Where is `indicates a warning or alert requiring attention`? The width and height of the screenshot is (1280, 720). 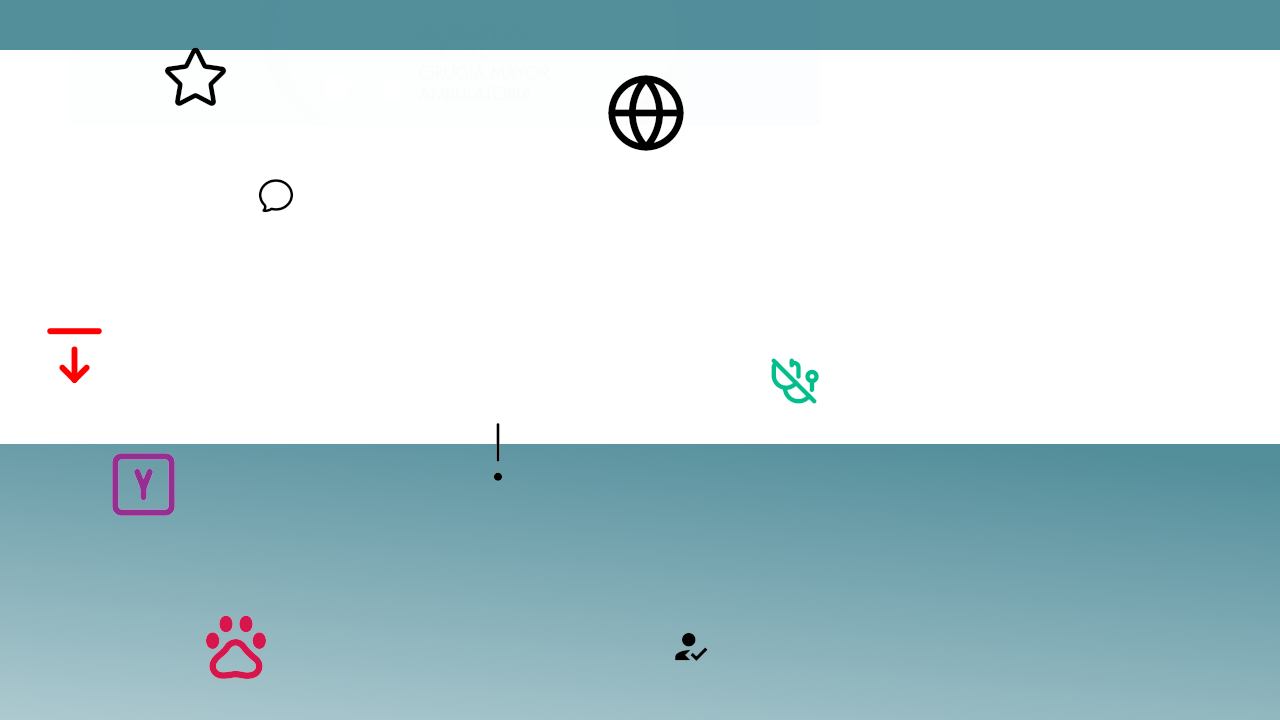
indicates a warning or alert requiring attention is located at coordinates (498, 452).